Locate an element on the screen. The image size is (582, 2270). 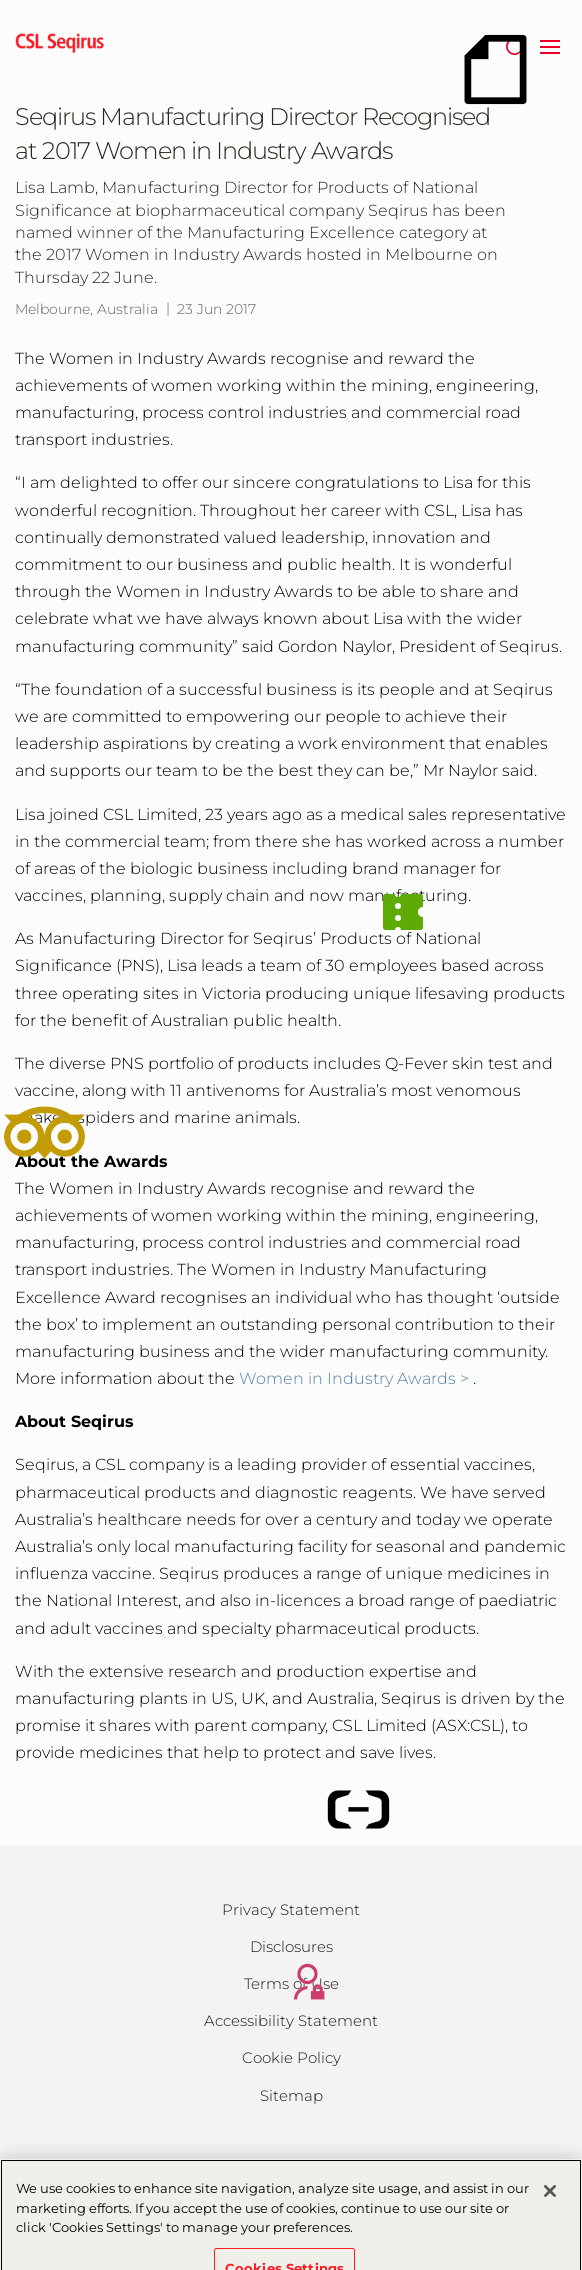
access admin or administrator settings is located at coordinates (307, 1982).